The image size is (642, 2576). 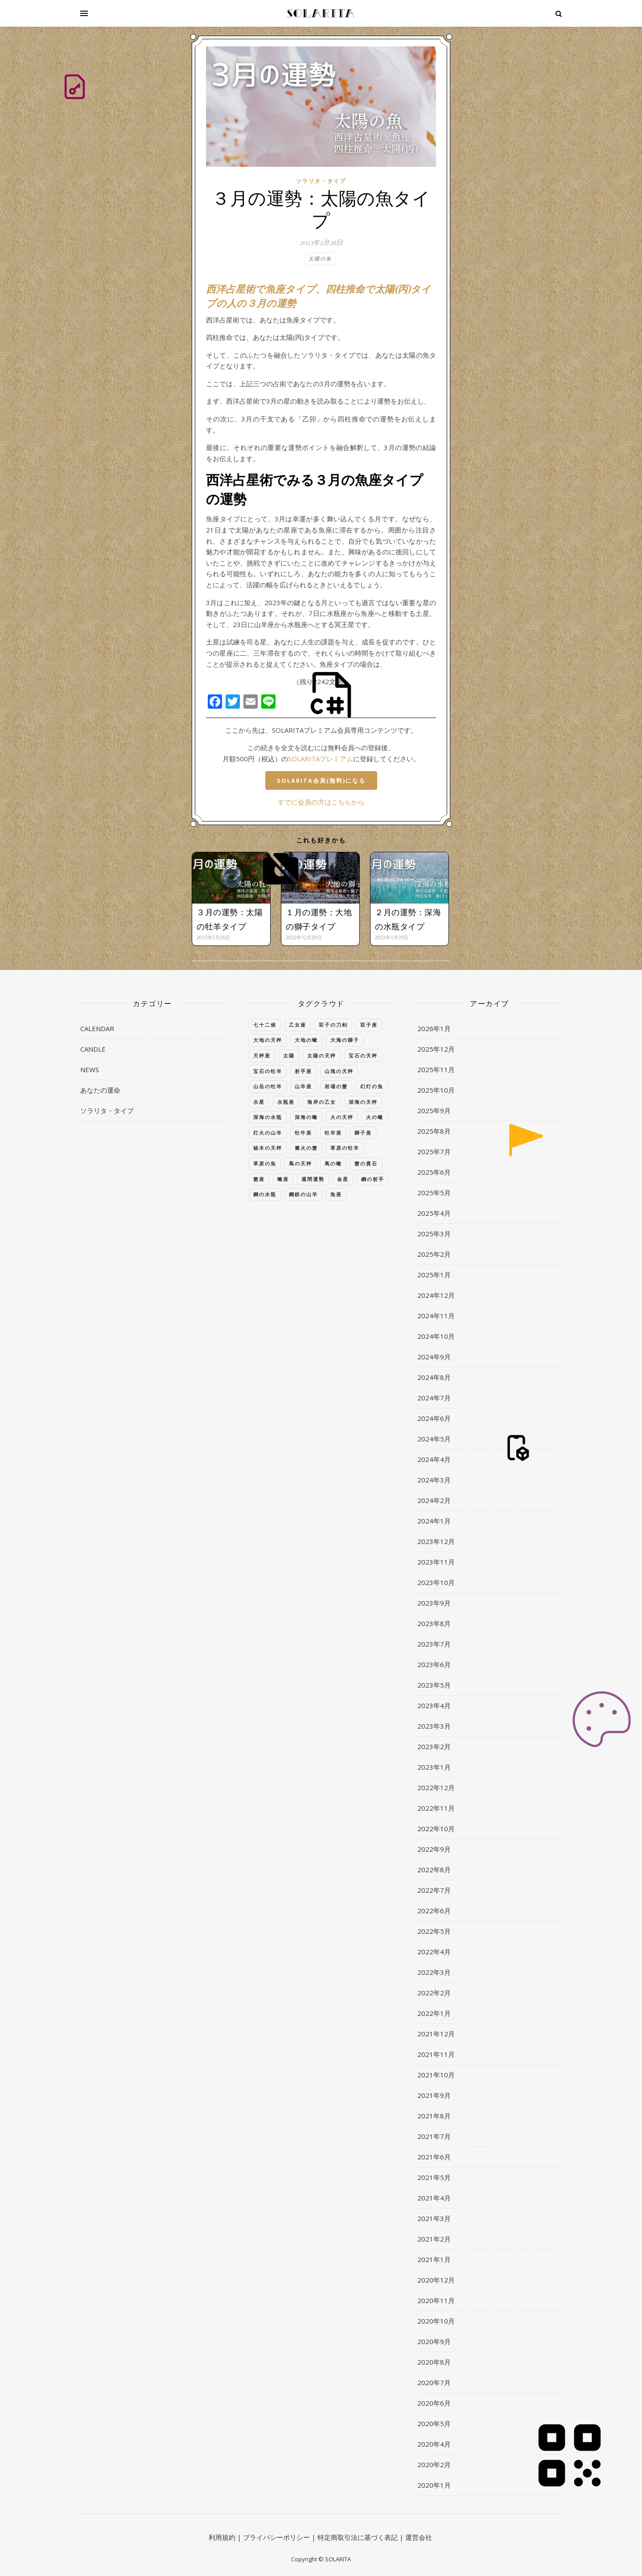 I want to click on access color or theme settings, so click(x=601, y=1720).